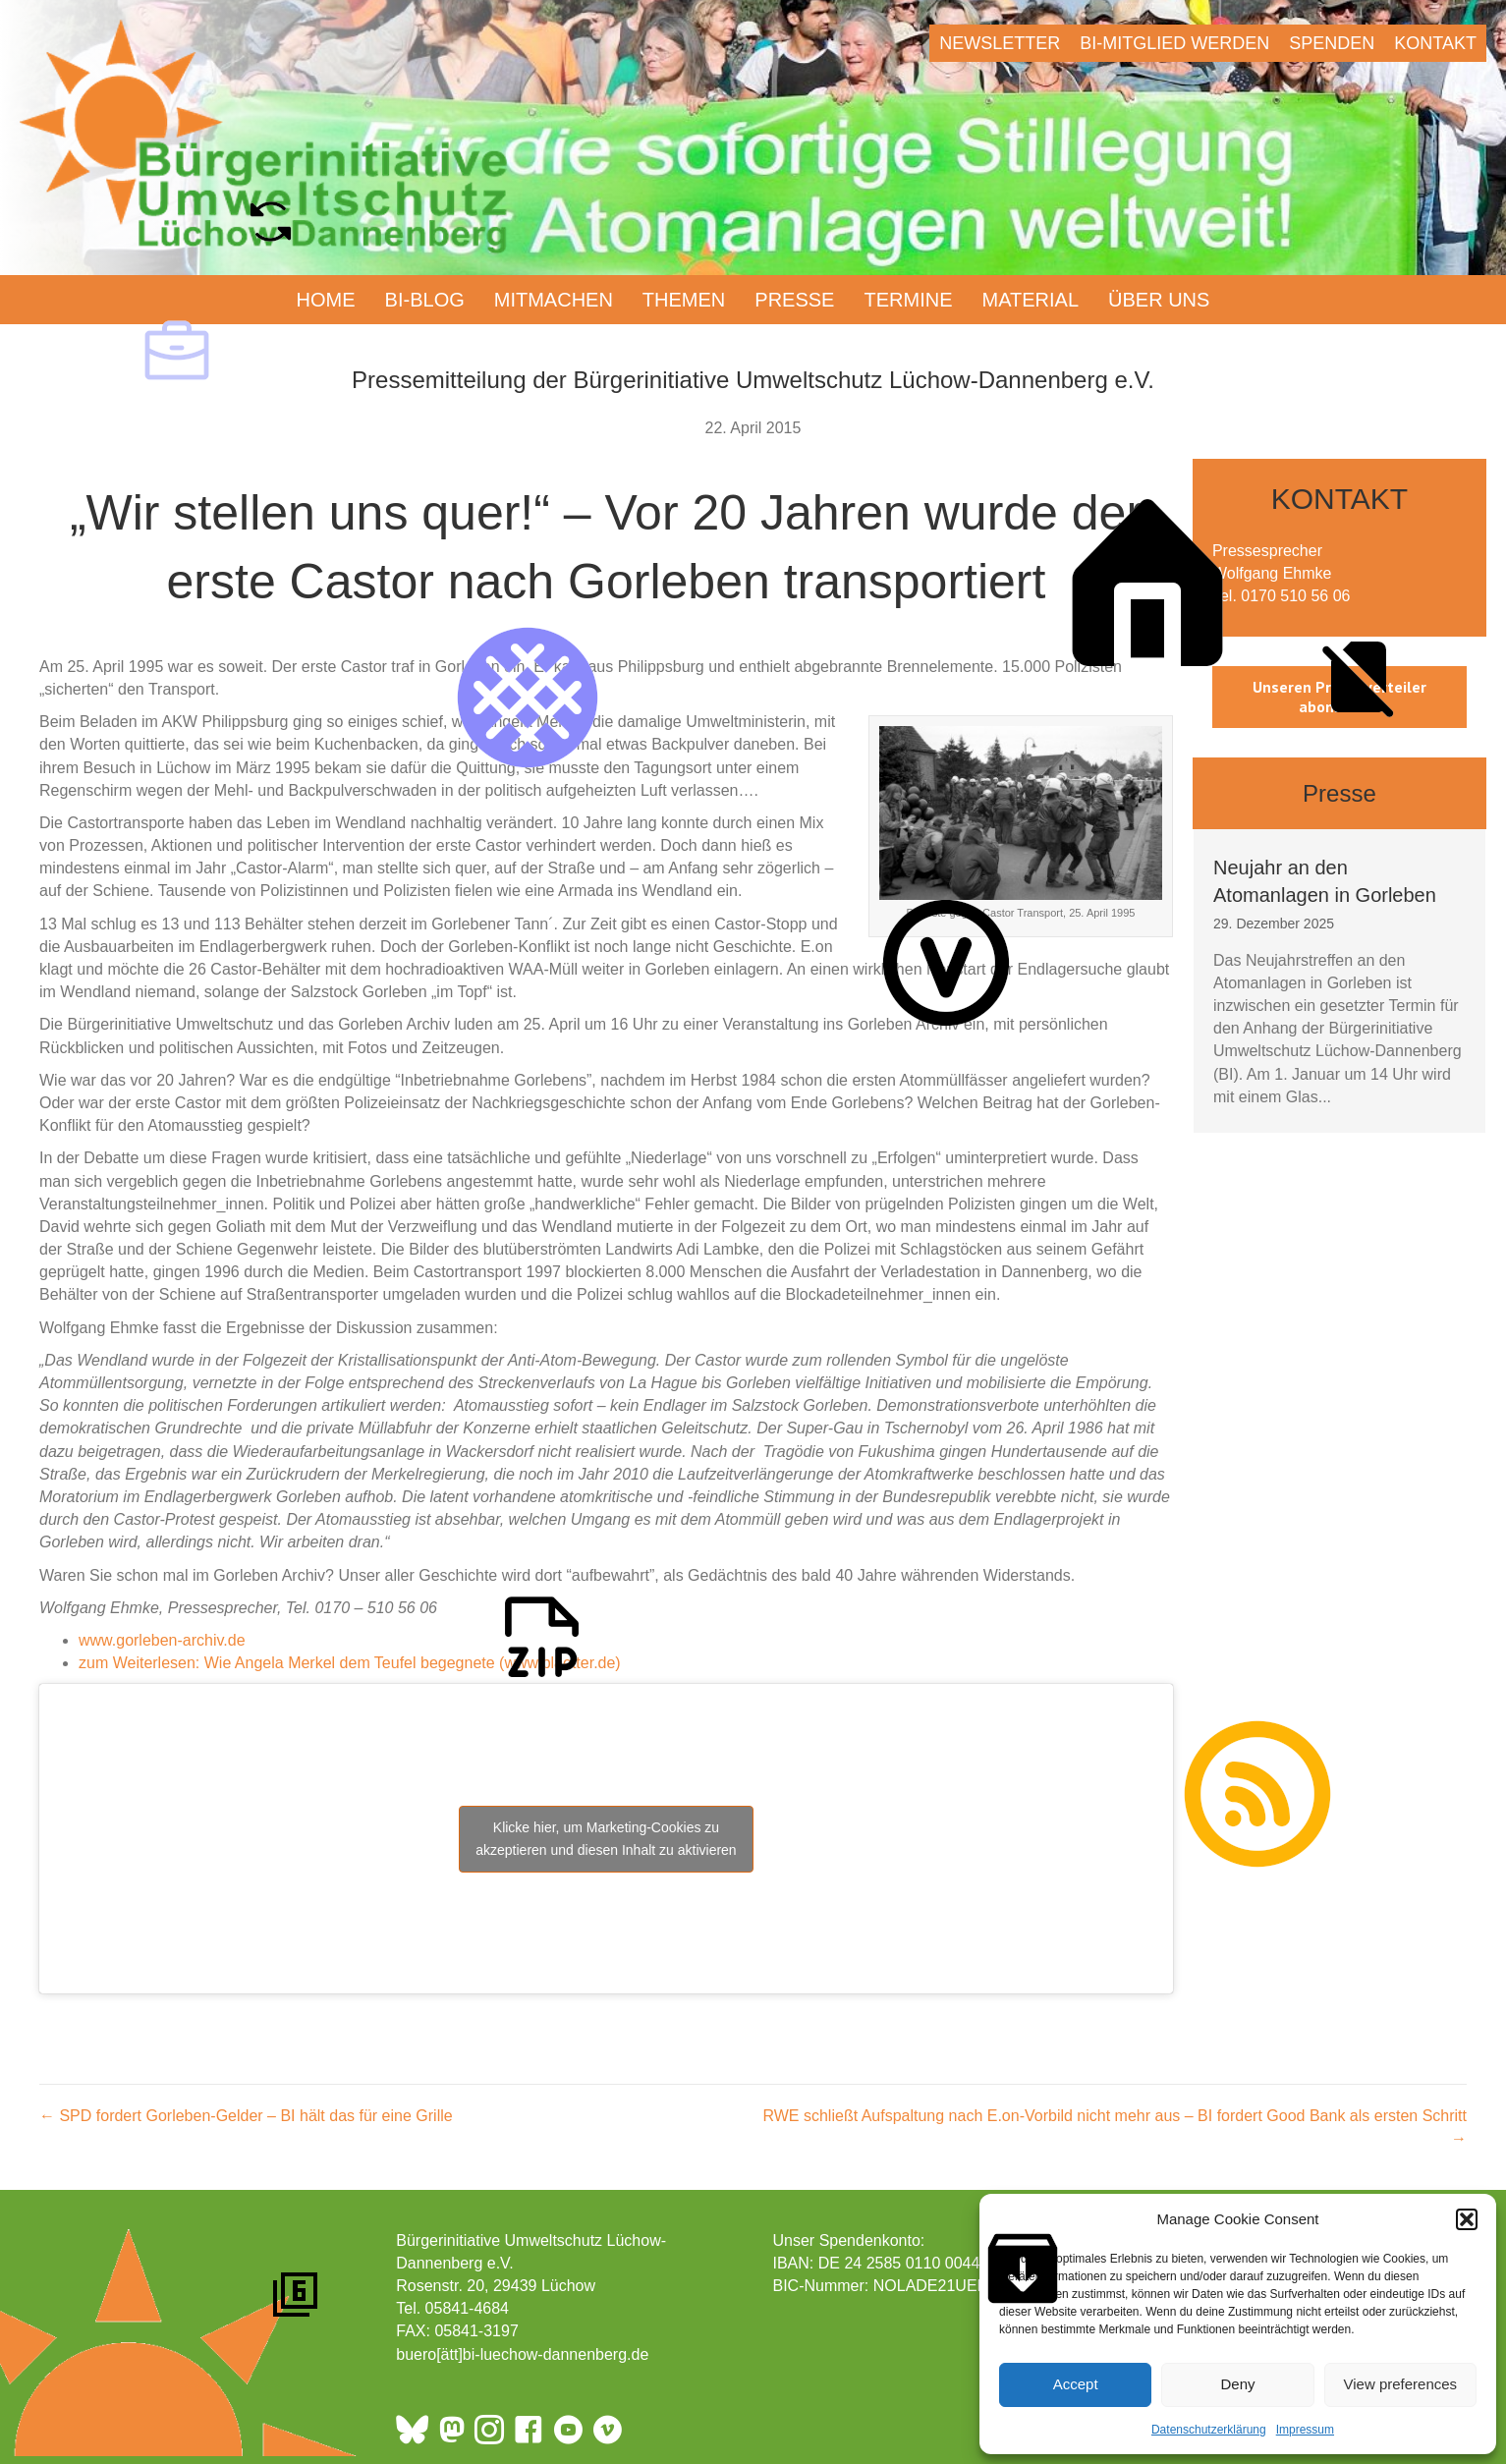 The width and height of the screenshot is (1506, 2464). Describe the element at coordinates (541, 1640) in the screenshot. I see `compress files into a zip archive` at that location.